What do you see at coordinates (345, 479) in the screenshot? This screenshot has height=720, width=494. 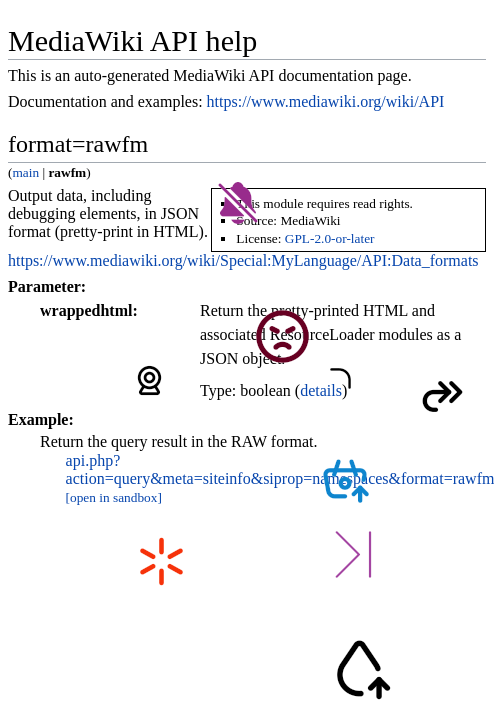 I see `upload items from your basket` at bounding box center [345, 479].